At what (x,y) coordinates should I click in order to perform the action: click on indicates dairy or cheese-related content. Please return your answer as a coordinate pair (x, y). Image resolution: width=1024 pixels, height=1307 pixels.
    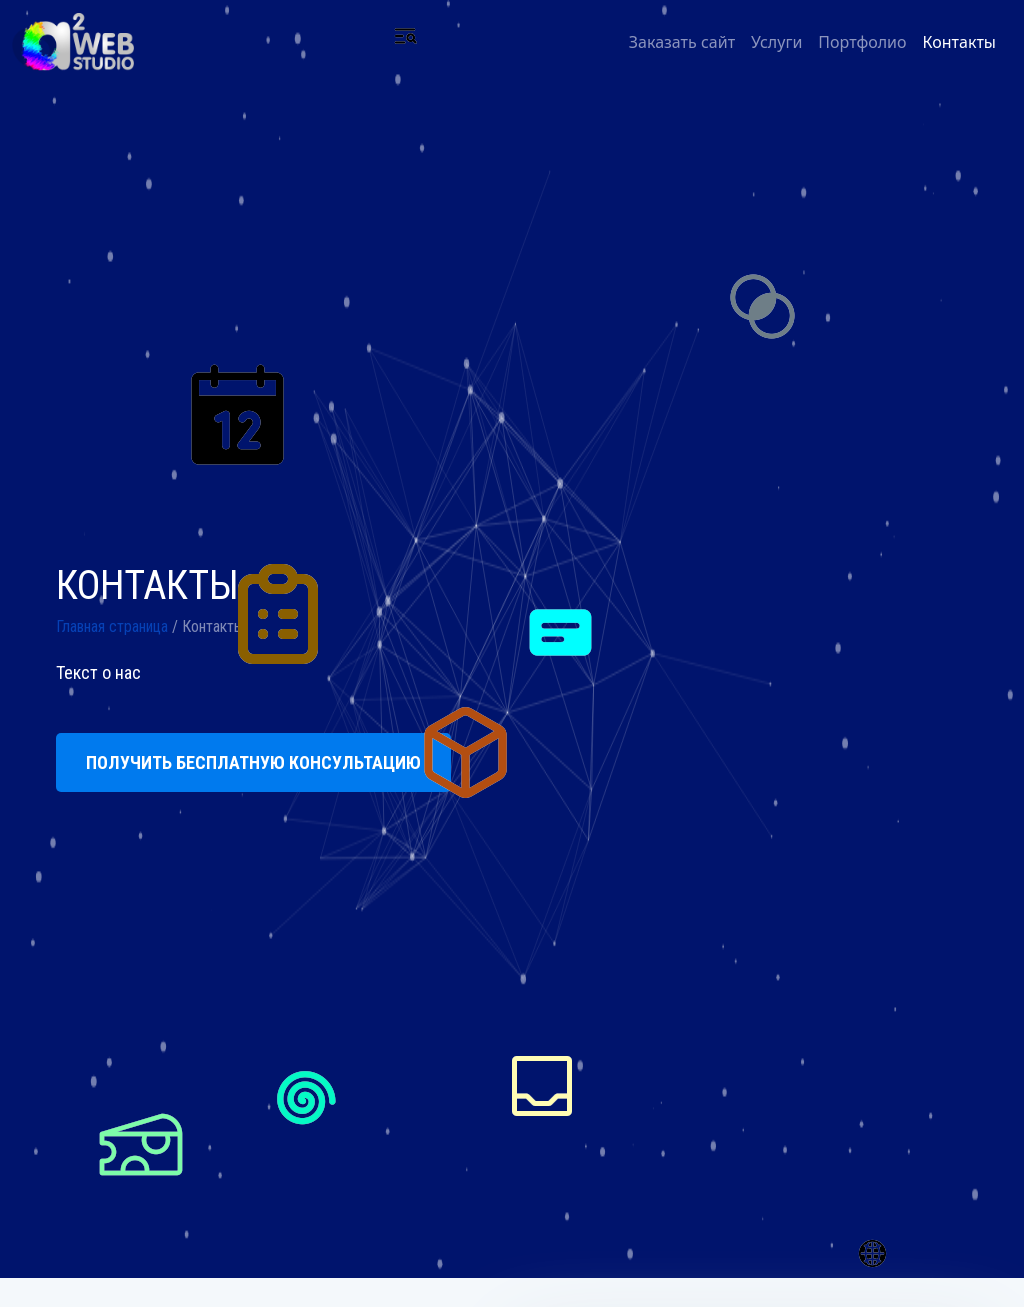
    Looking at the image, I should click on (141, 1149).